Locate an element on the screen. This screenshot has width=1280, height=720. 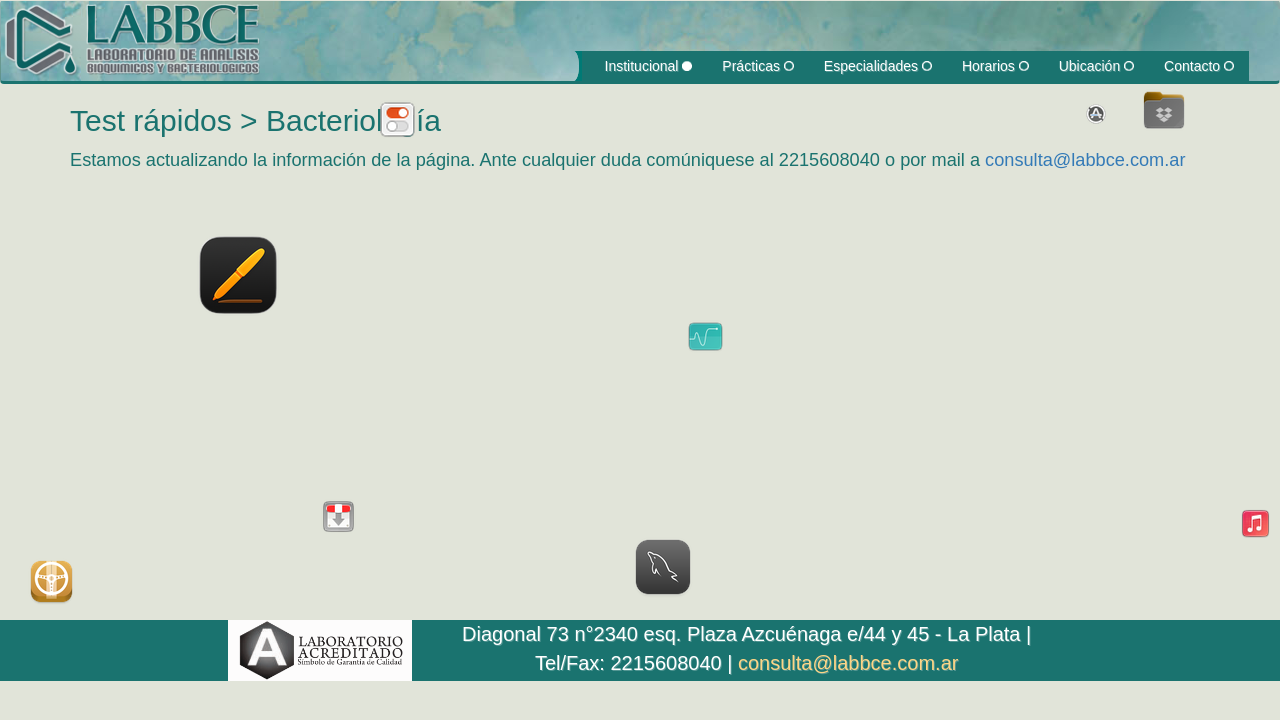
open system settings or preferences is located at coordinates (397, 119).